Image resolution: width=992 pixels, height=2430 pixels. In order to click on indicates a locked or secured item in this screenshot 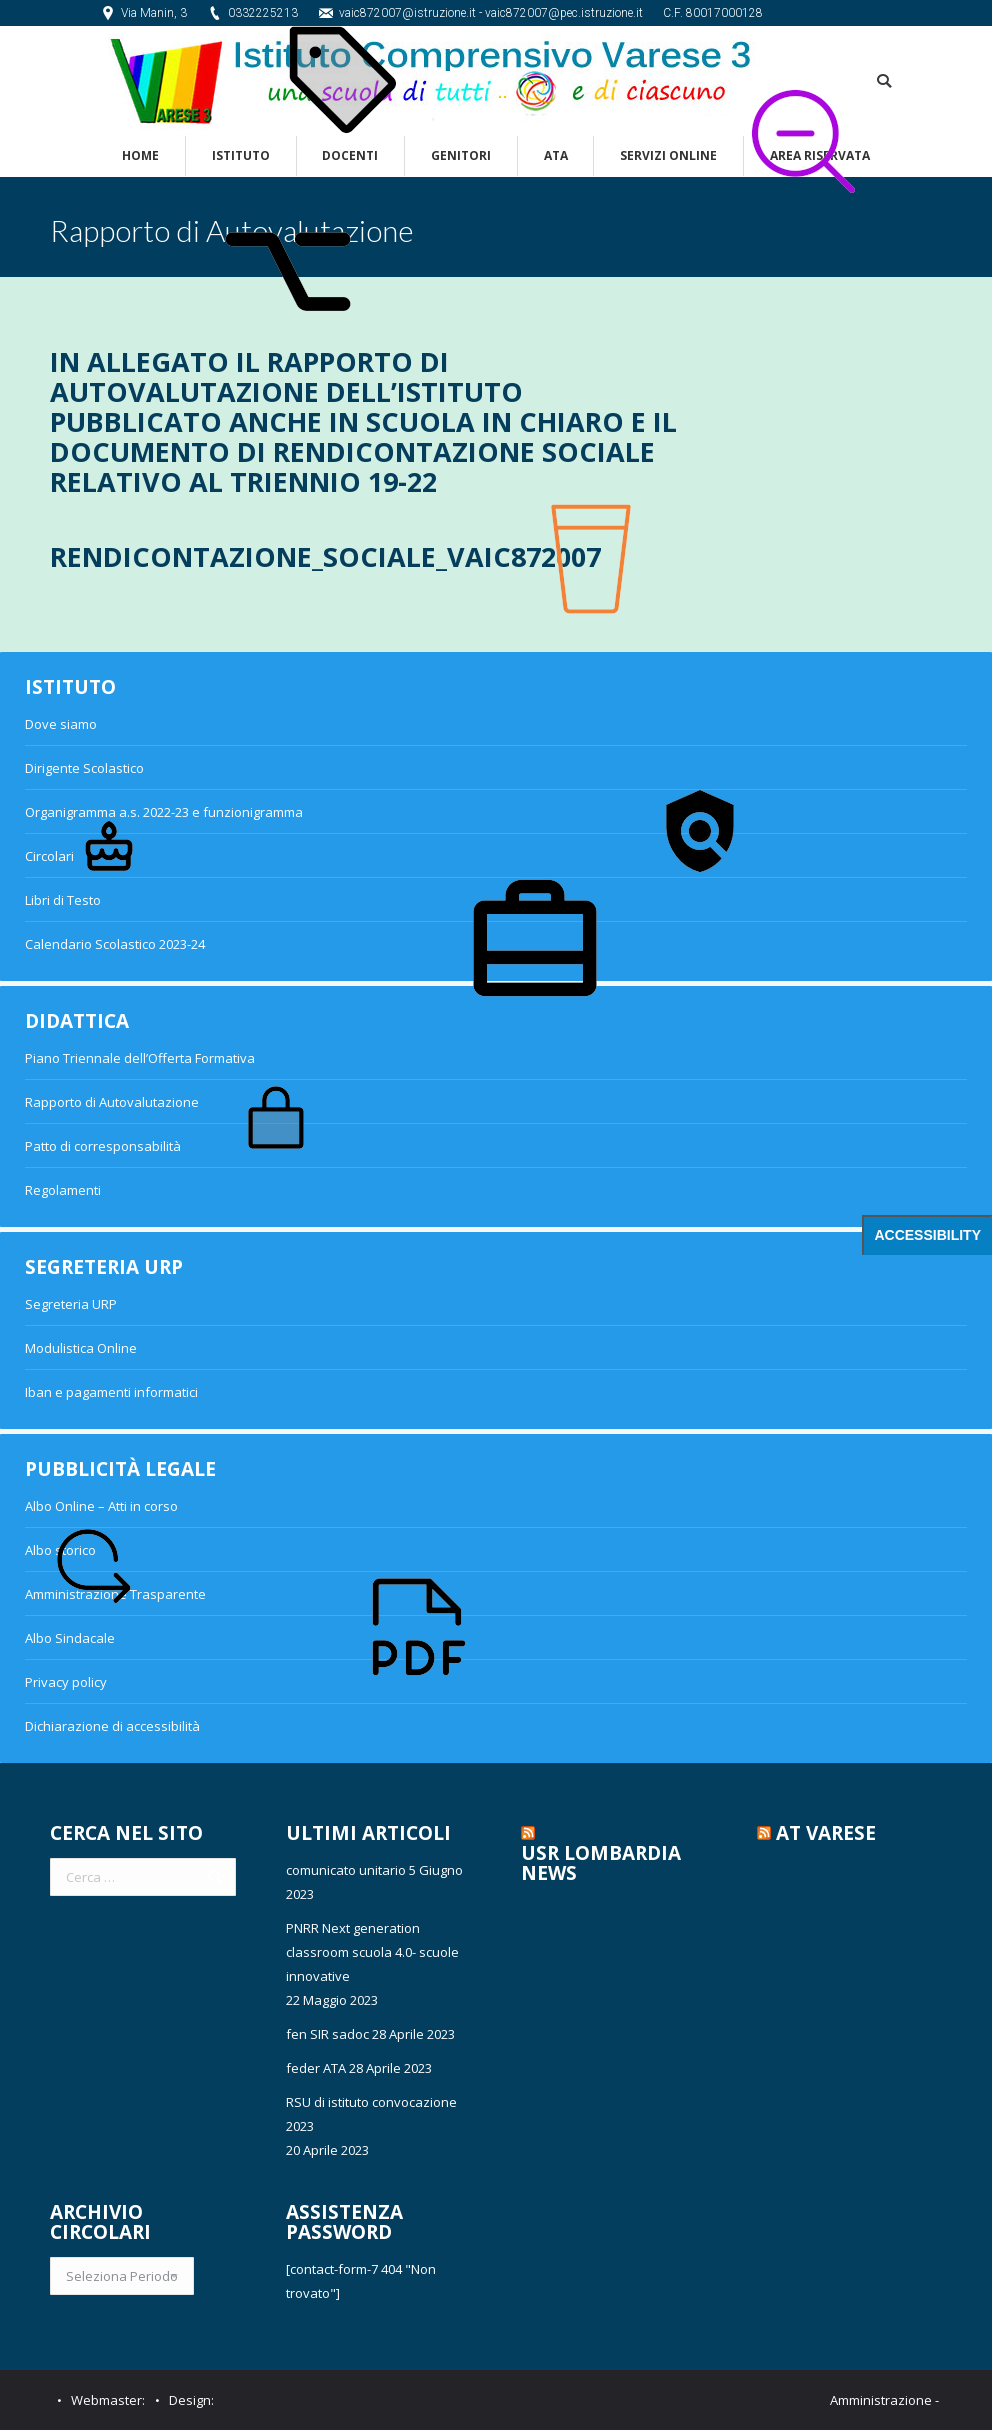, I will do `click(276, 1121)`.